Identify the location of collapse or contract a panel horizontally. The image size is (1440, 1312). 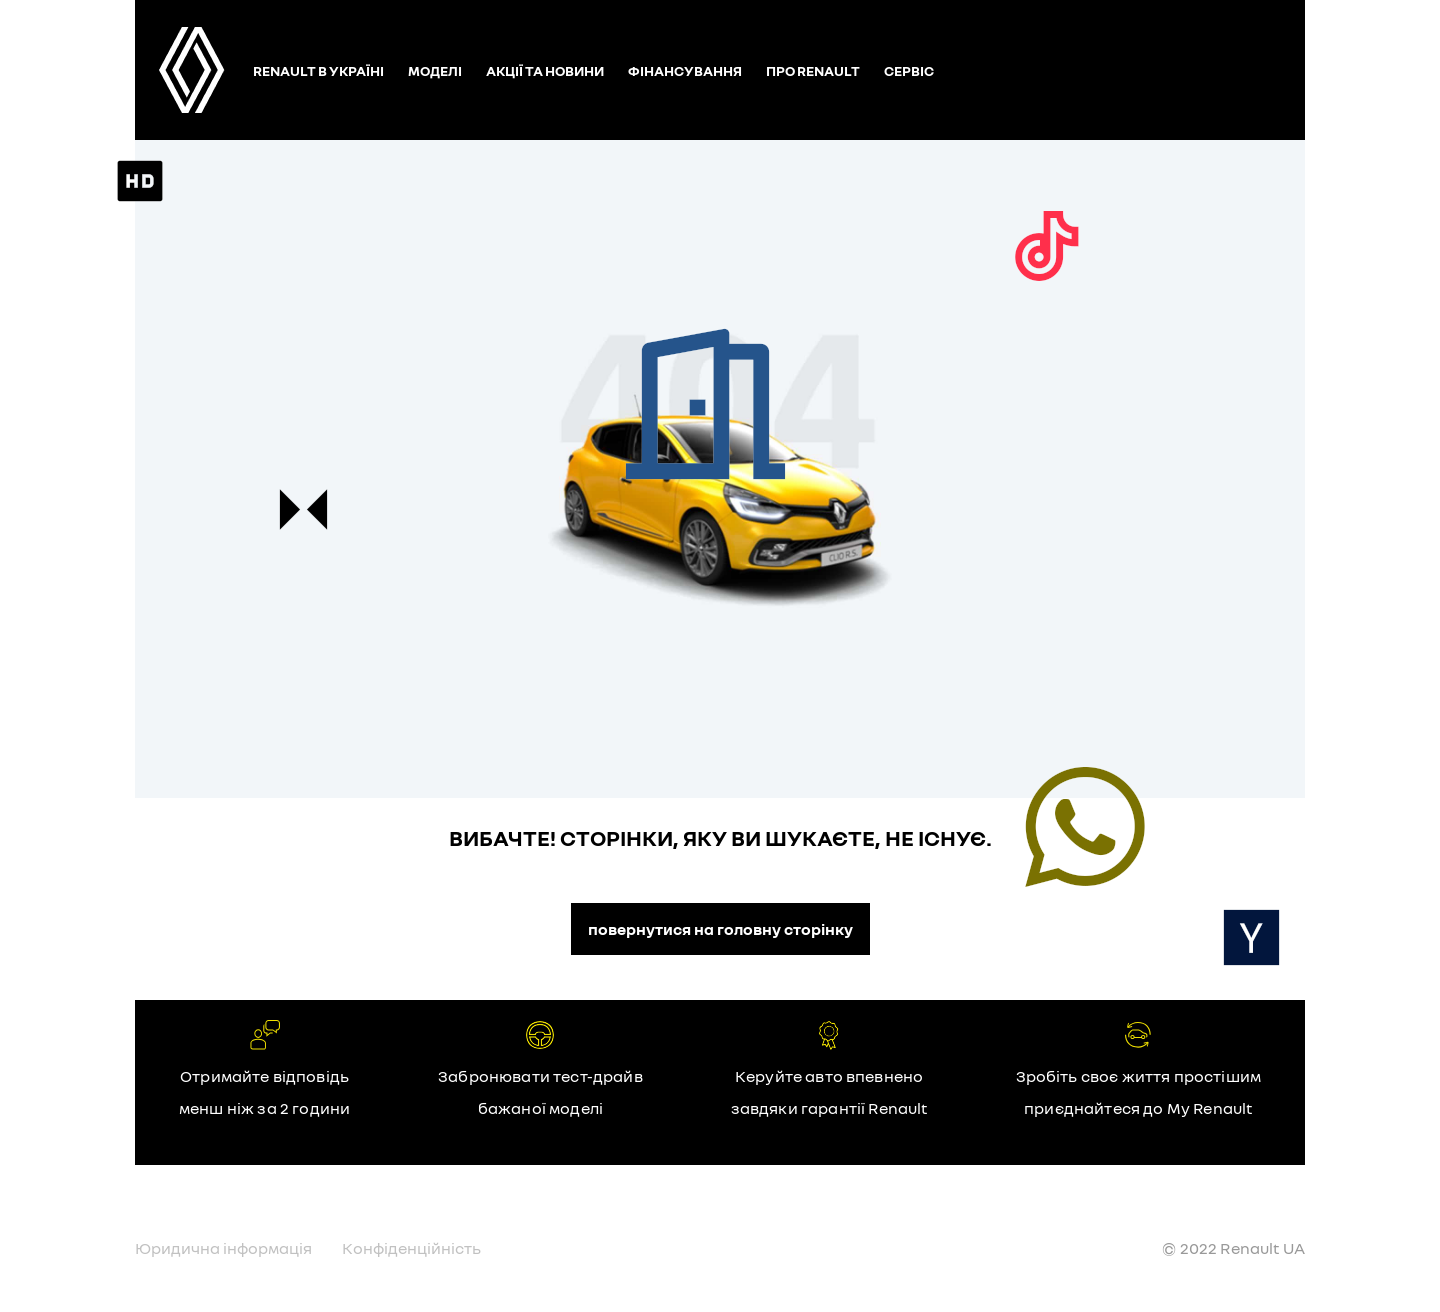
(303, 509).